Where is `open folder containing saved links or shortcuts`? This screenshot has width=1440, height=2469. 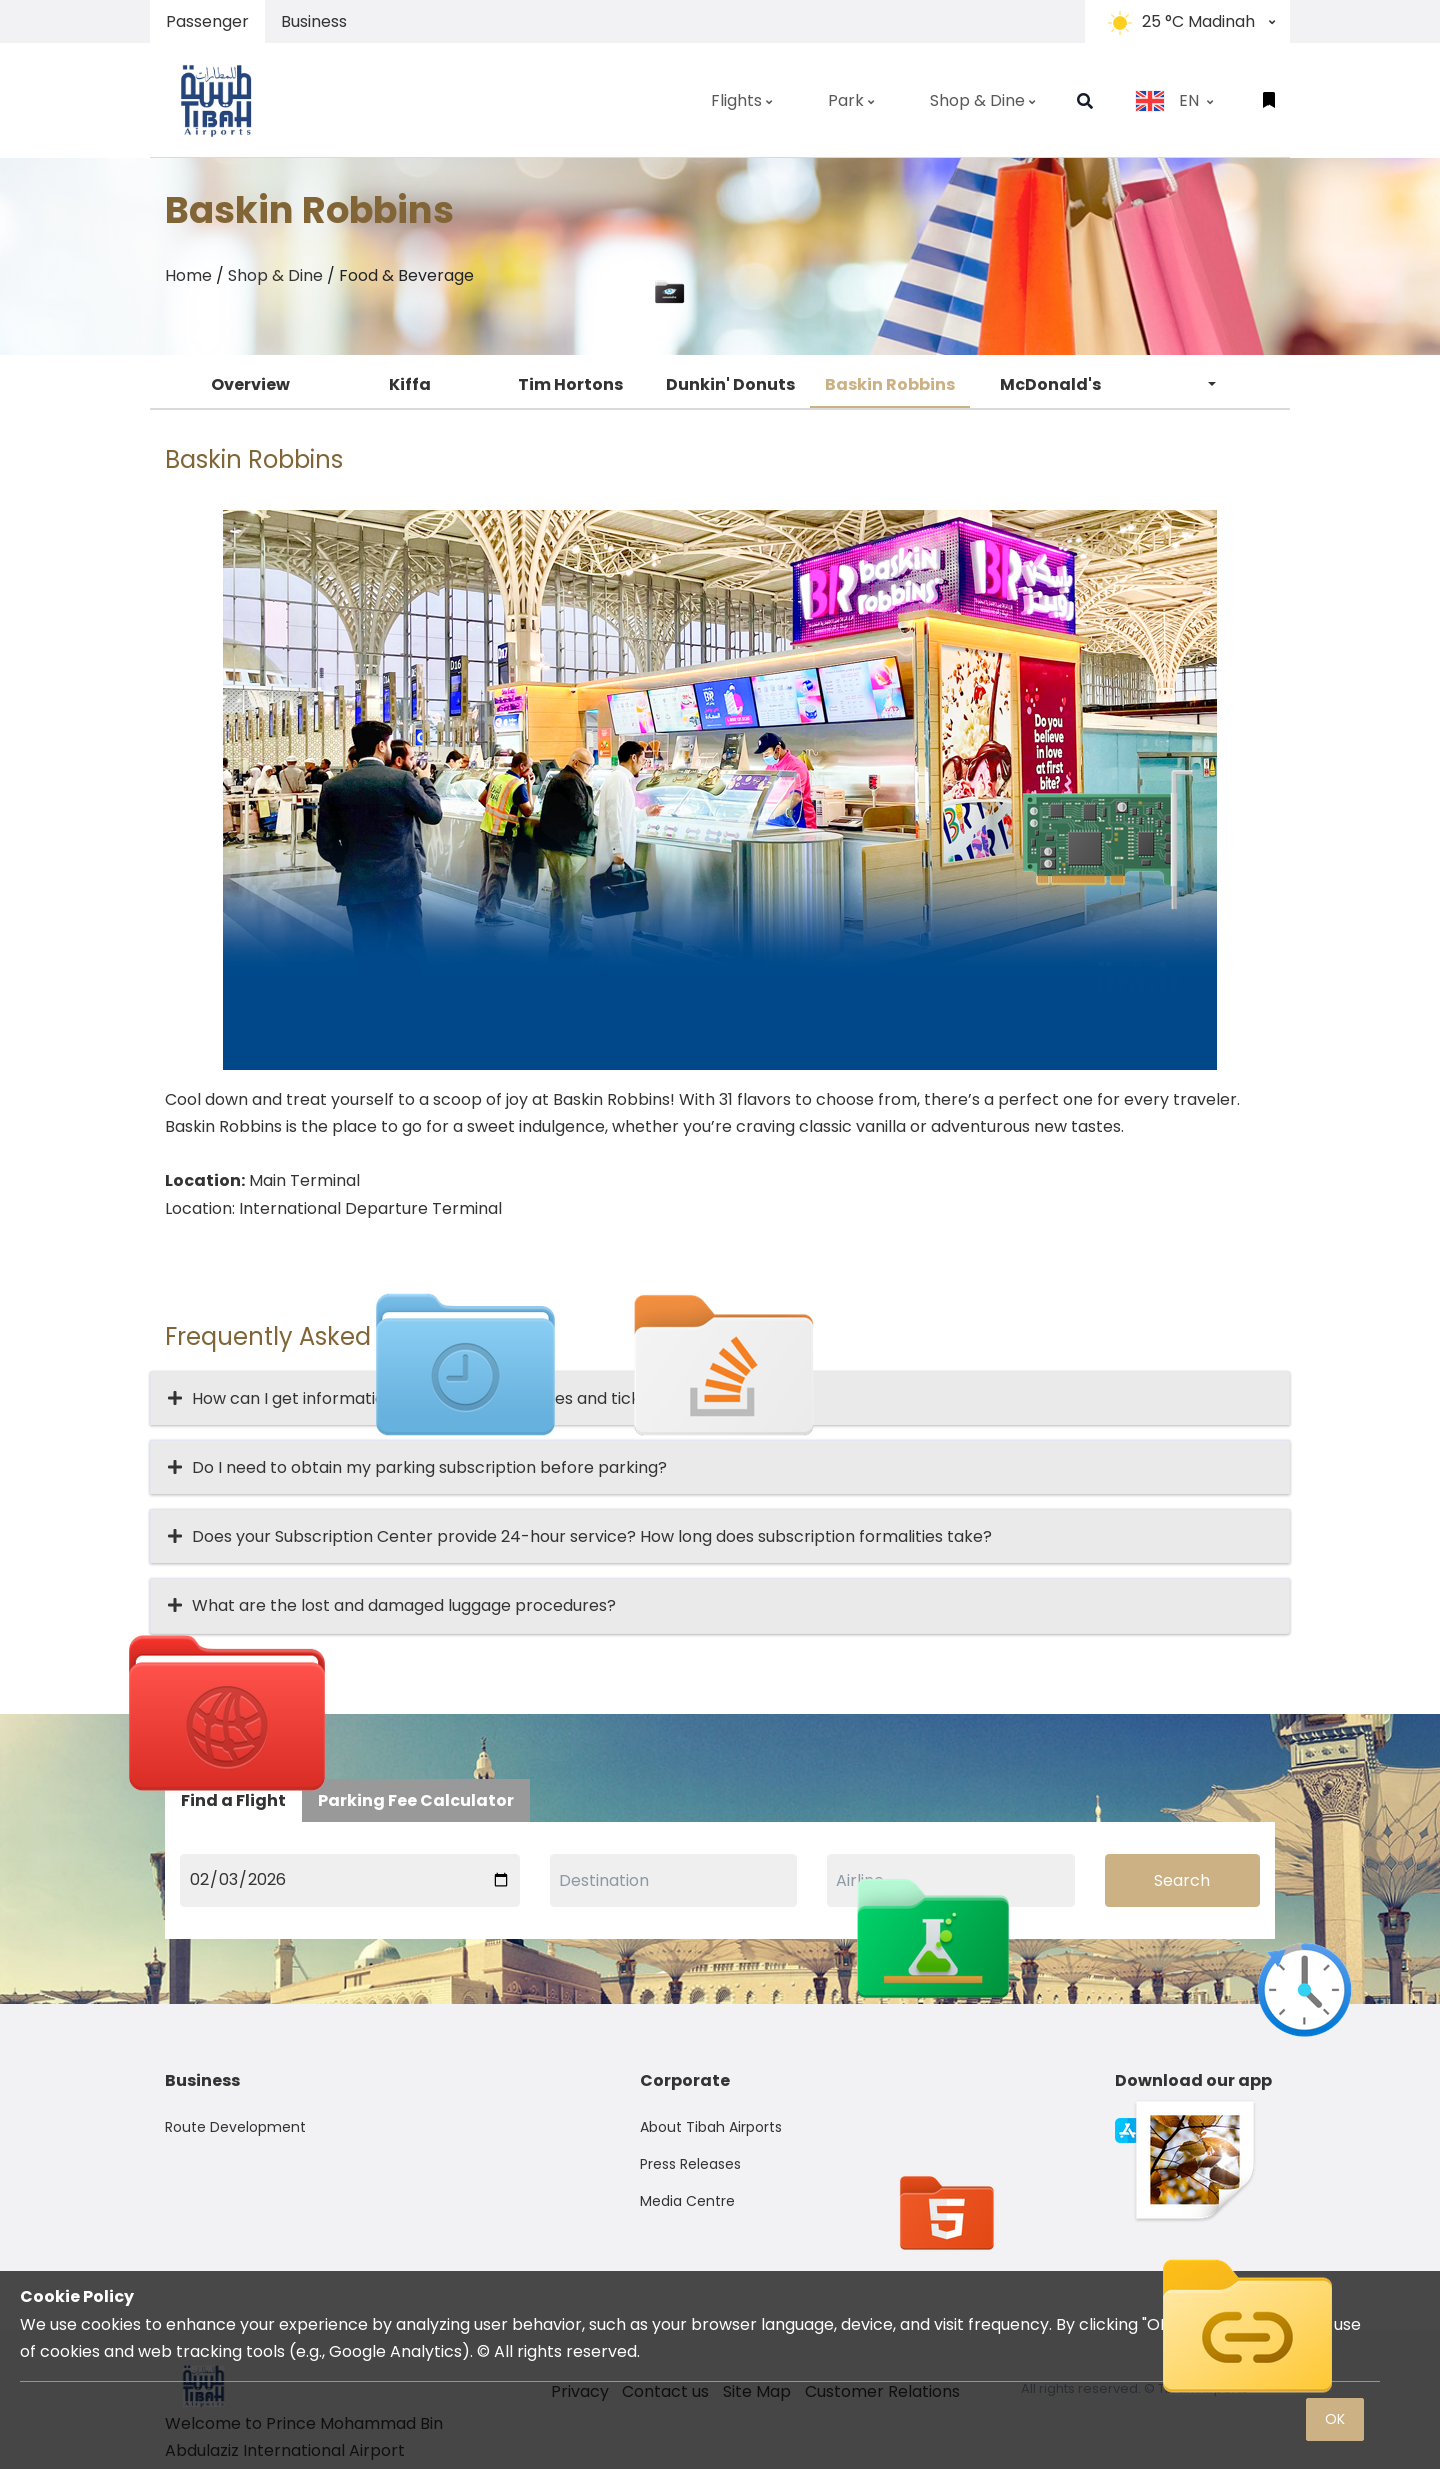 open folder containing saved links or shortcuts is located at coordinates (1247, 2330).